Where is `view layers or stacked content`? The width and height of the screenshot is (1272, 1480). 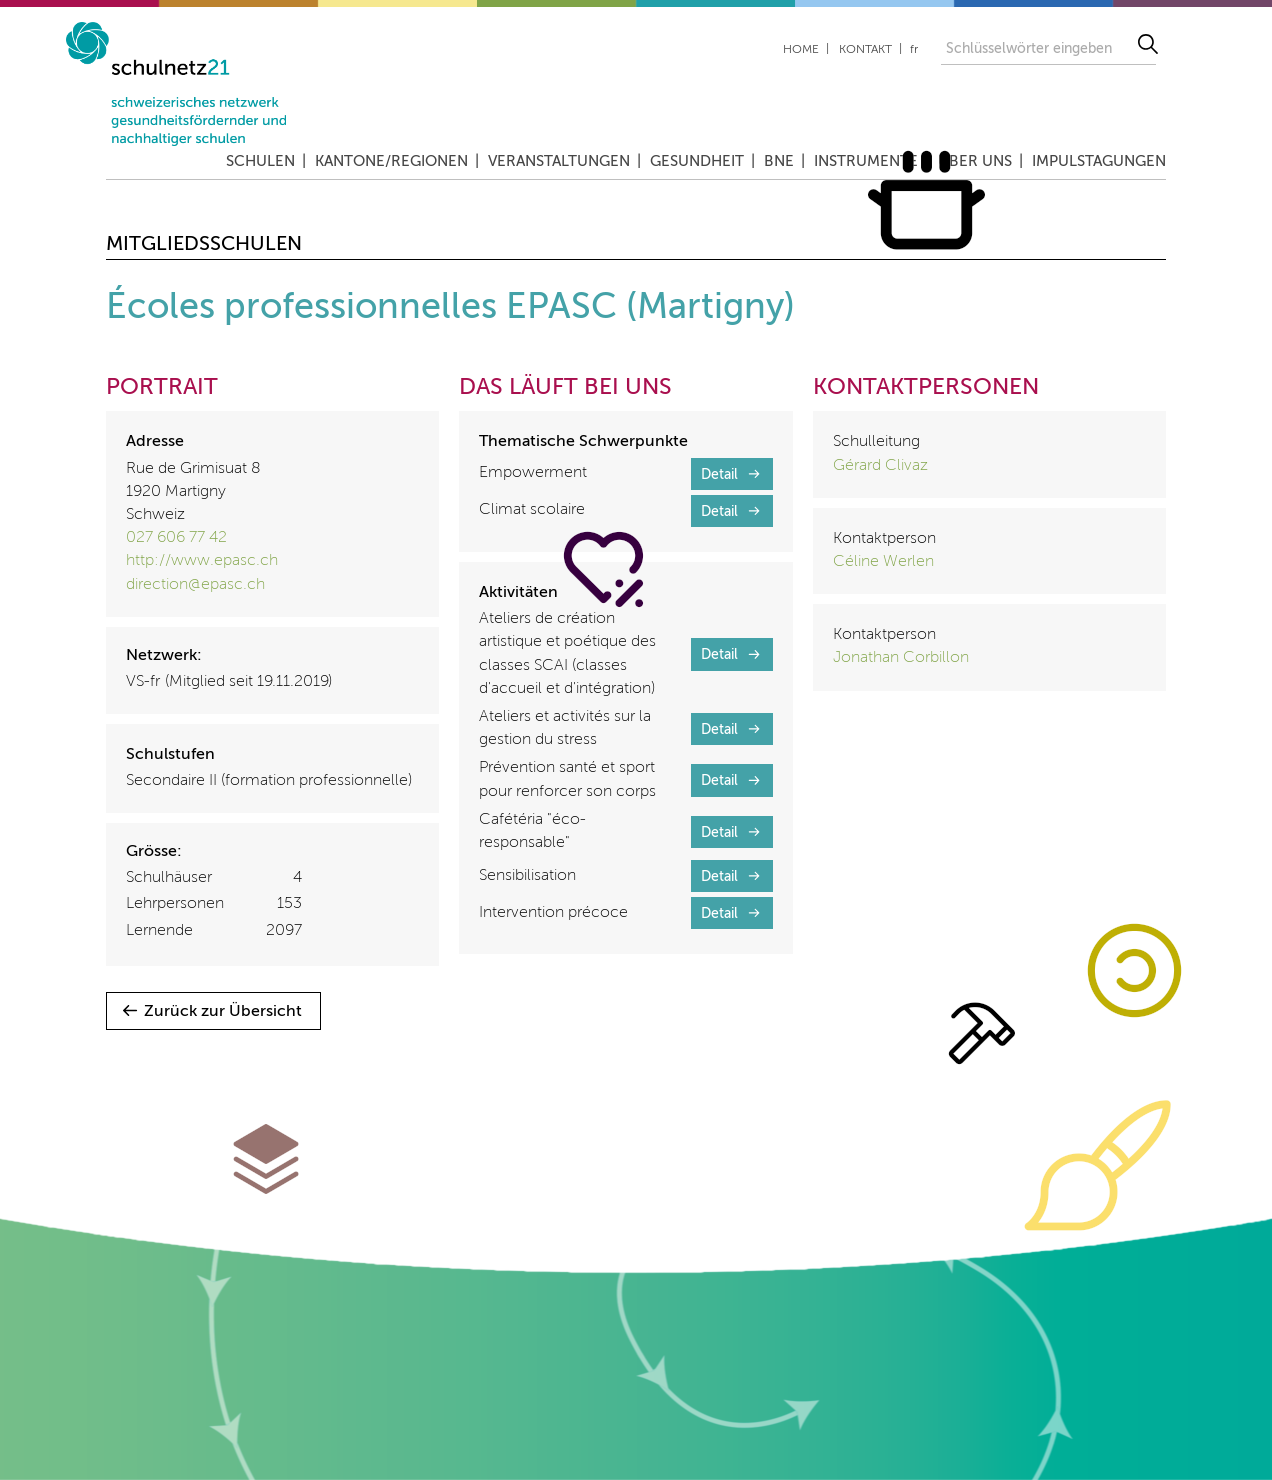 view layers or stacked content is located at coordinates (266, 1159).